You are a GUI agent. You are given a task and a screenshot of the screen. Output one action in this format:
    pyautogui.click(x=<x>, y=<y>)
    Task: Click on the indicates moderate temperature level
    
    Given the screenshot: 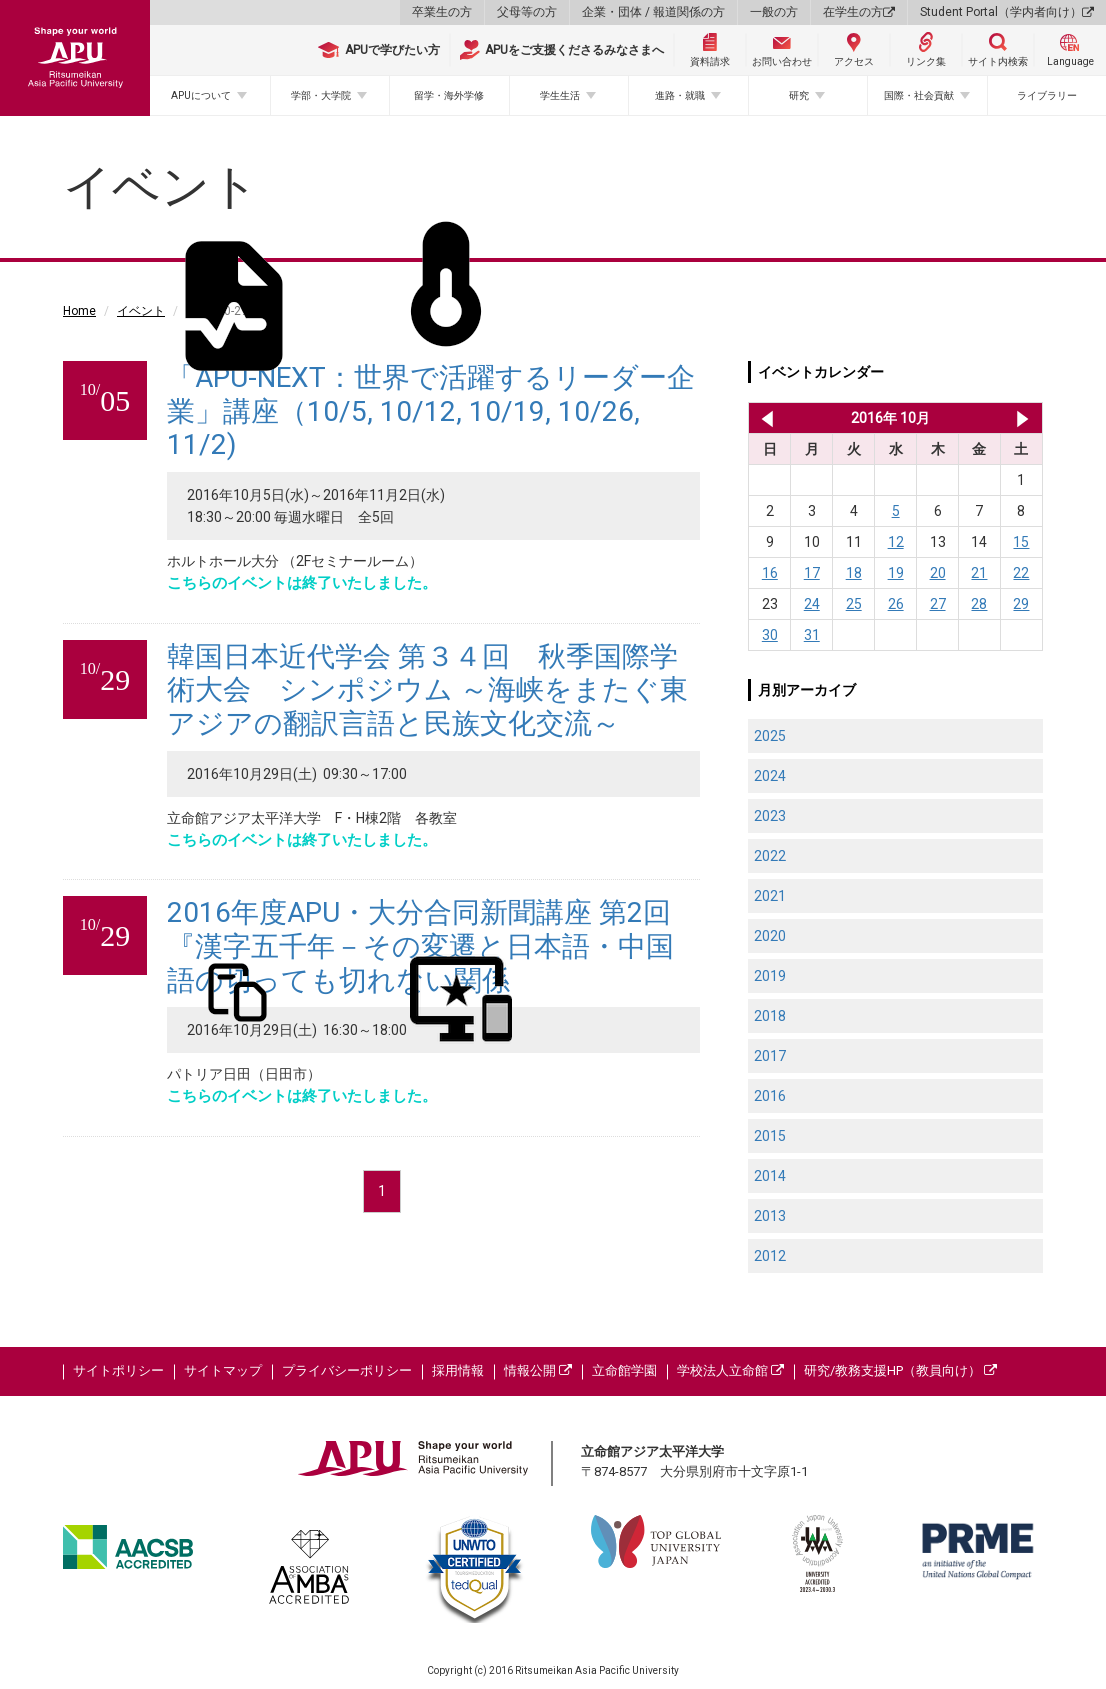 What is the action you would take?
    pyautogui.click(x=446, y=284)
    